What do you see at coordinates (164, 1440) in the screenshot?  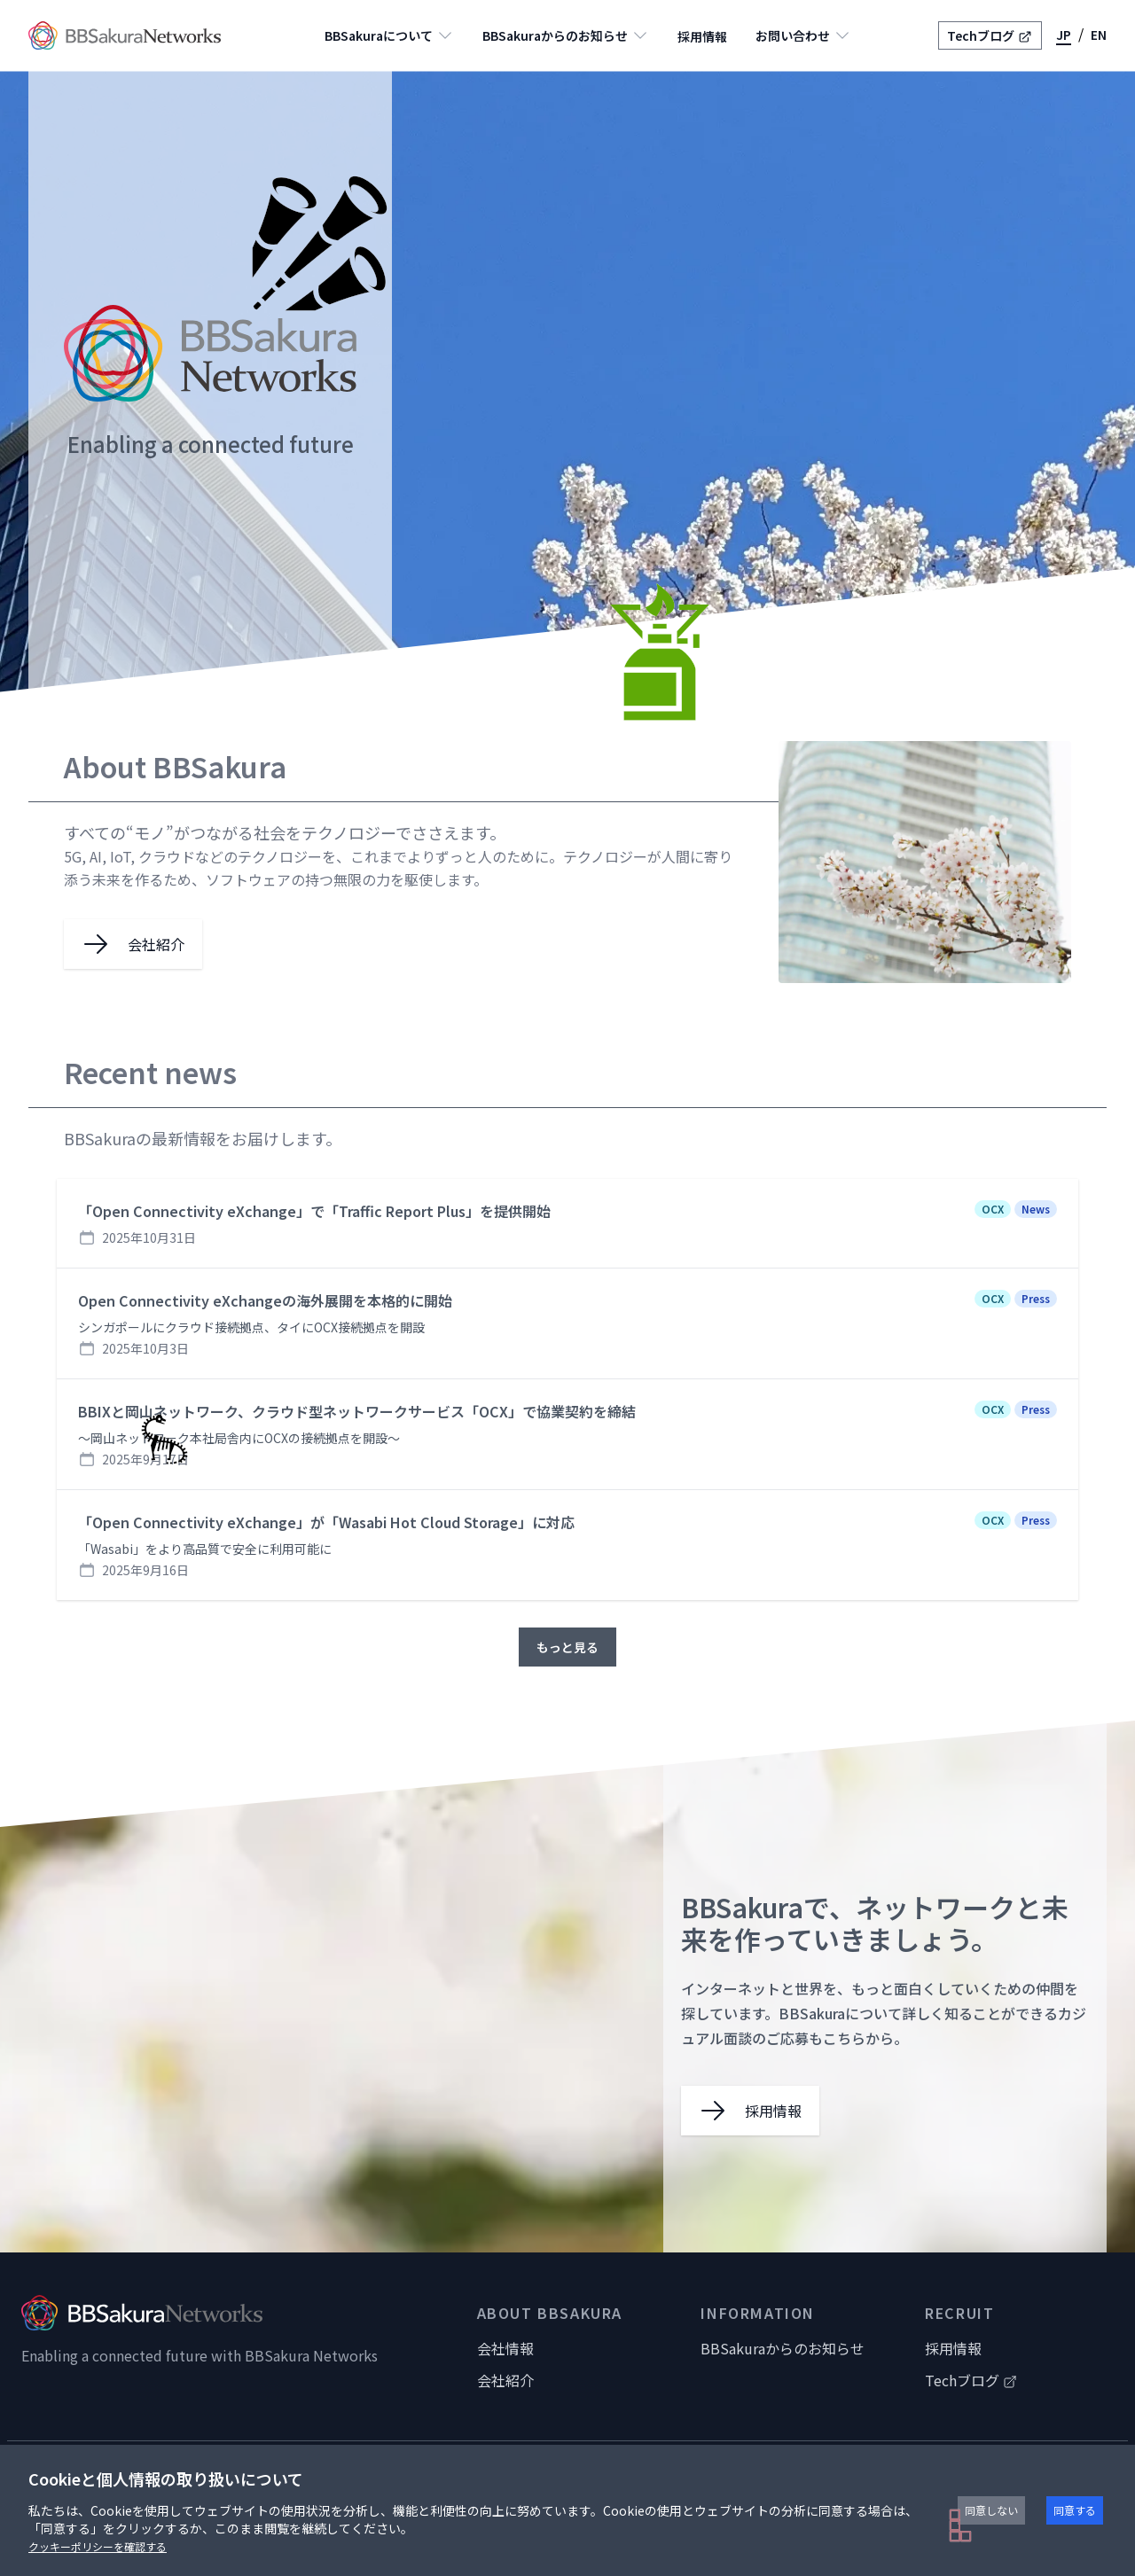 I see `view dinosaur exhibit or paleontology section` at bounding box center [164, 1440].